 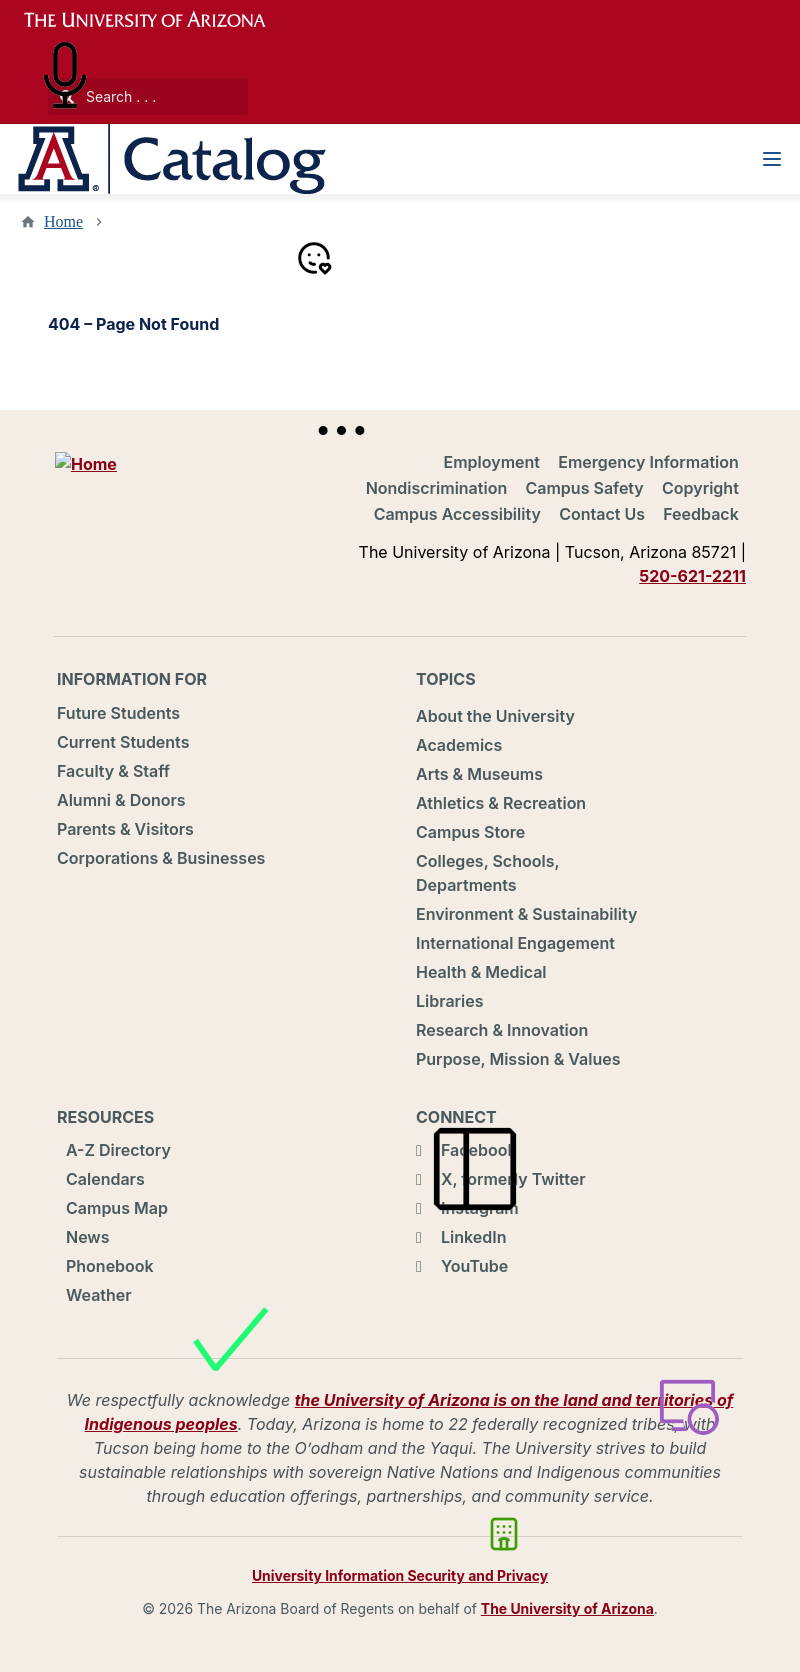 What do you see at coordinates (341, 430) in the screenshot?
I see `open more options menu` at bounding box center [341, 430].